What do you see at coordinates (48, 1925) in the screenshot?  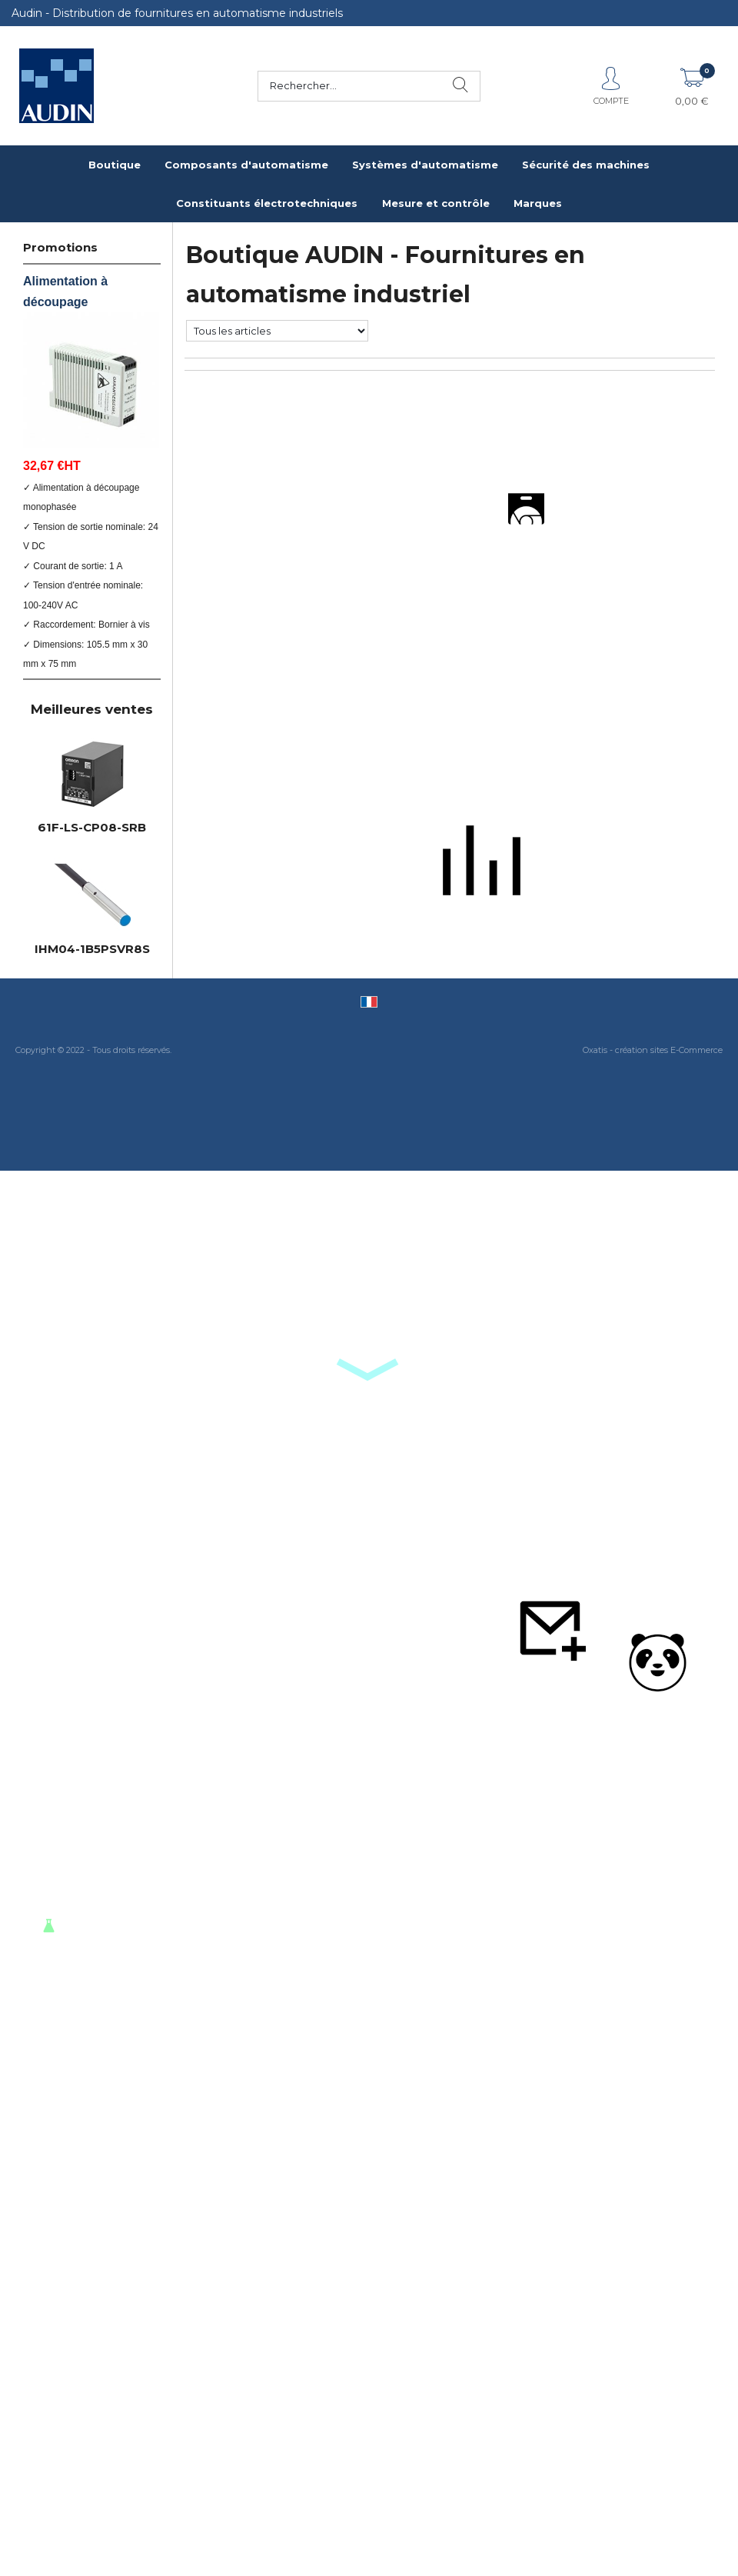 I see `access laboratory or science features` at bounding box center [48, 1925].